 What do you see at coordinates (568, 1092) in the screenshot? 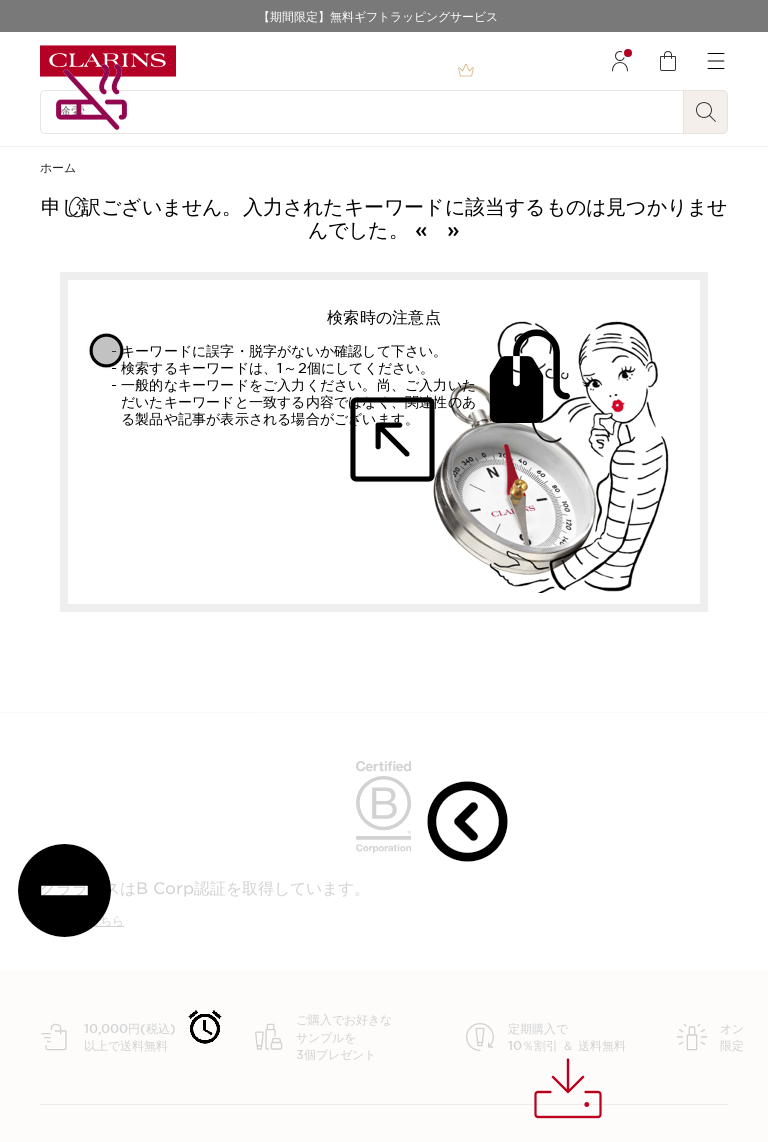
I see `download a file to your device` at bounding box center [568, 1092].